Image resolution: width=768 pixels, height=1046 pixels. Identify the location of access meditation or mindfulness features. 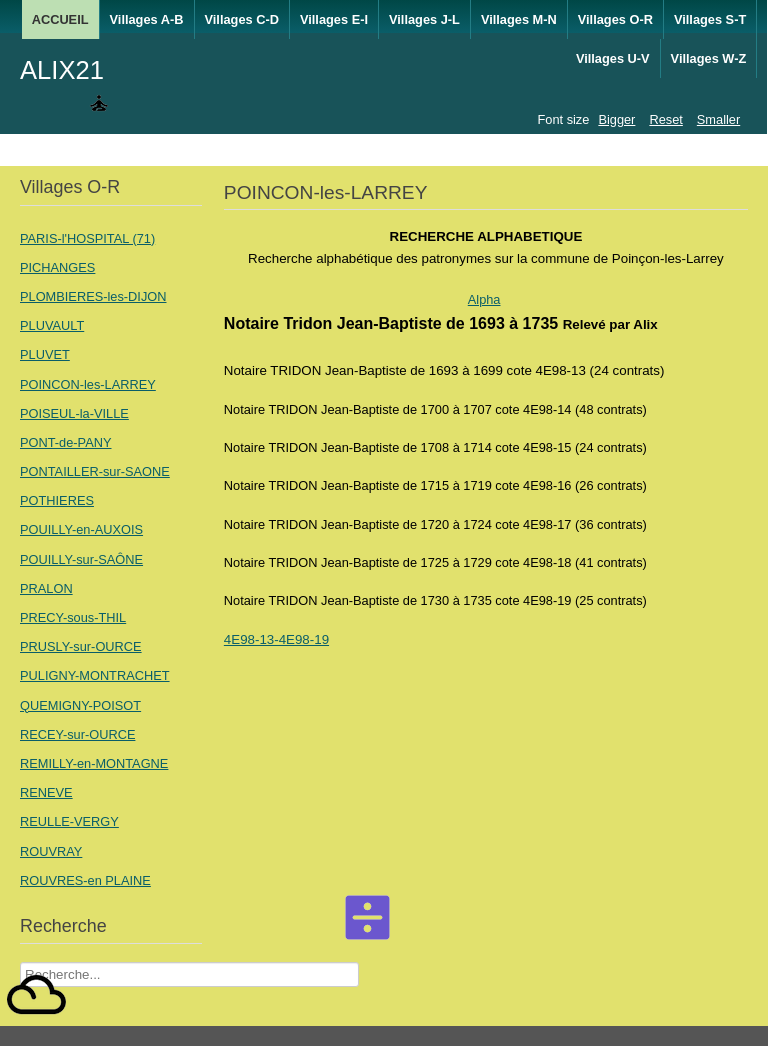
(99, 103).